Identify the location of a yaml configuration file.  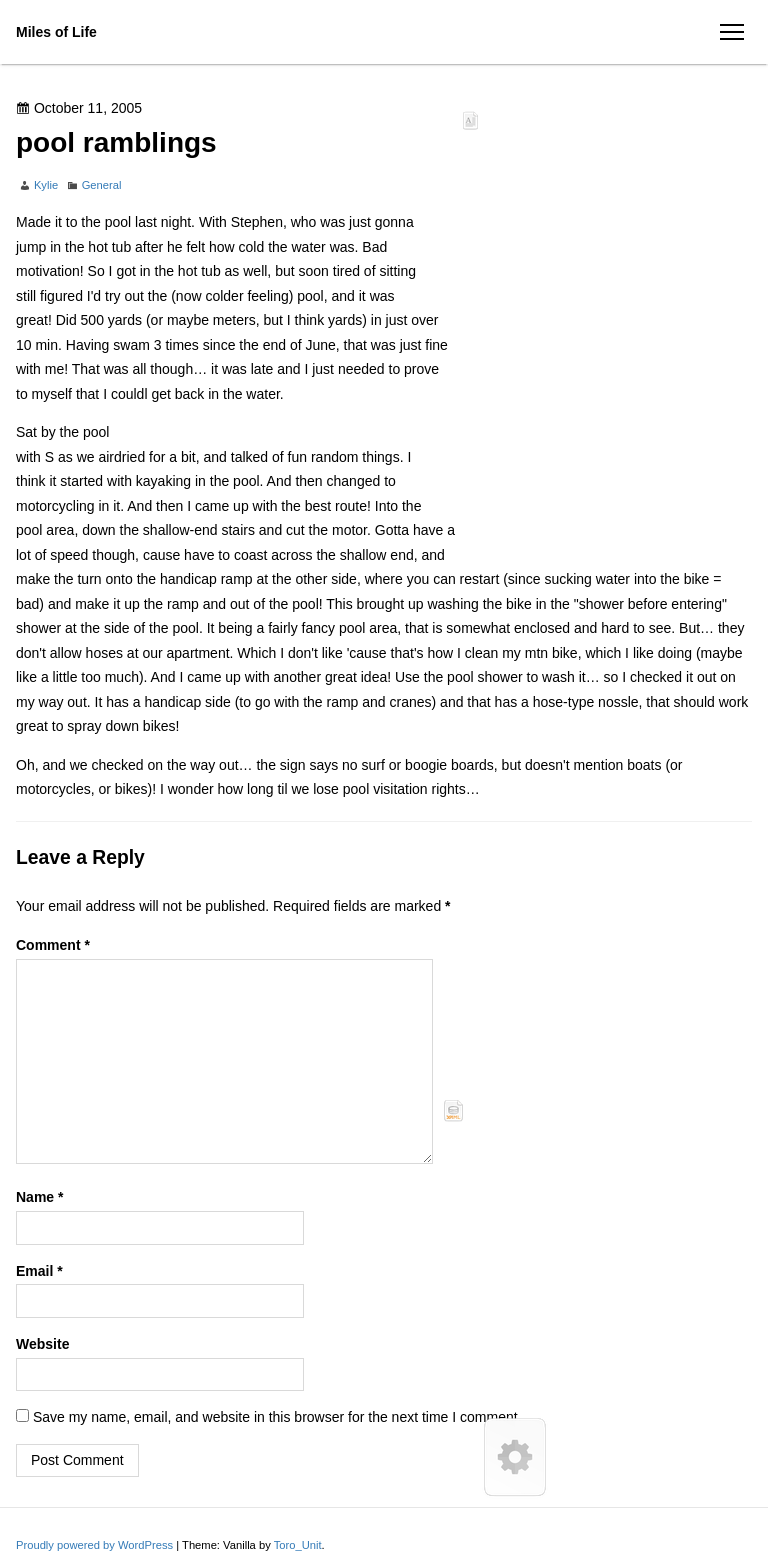
(453, 1110).